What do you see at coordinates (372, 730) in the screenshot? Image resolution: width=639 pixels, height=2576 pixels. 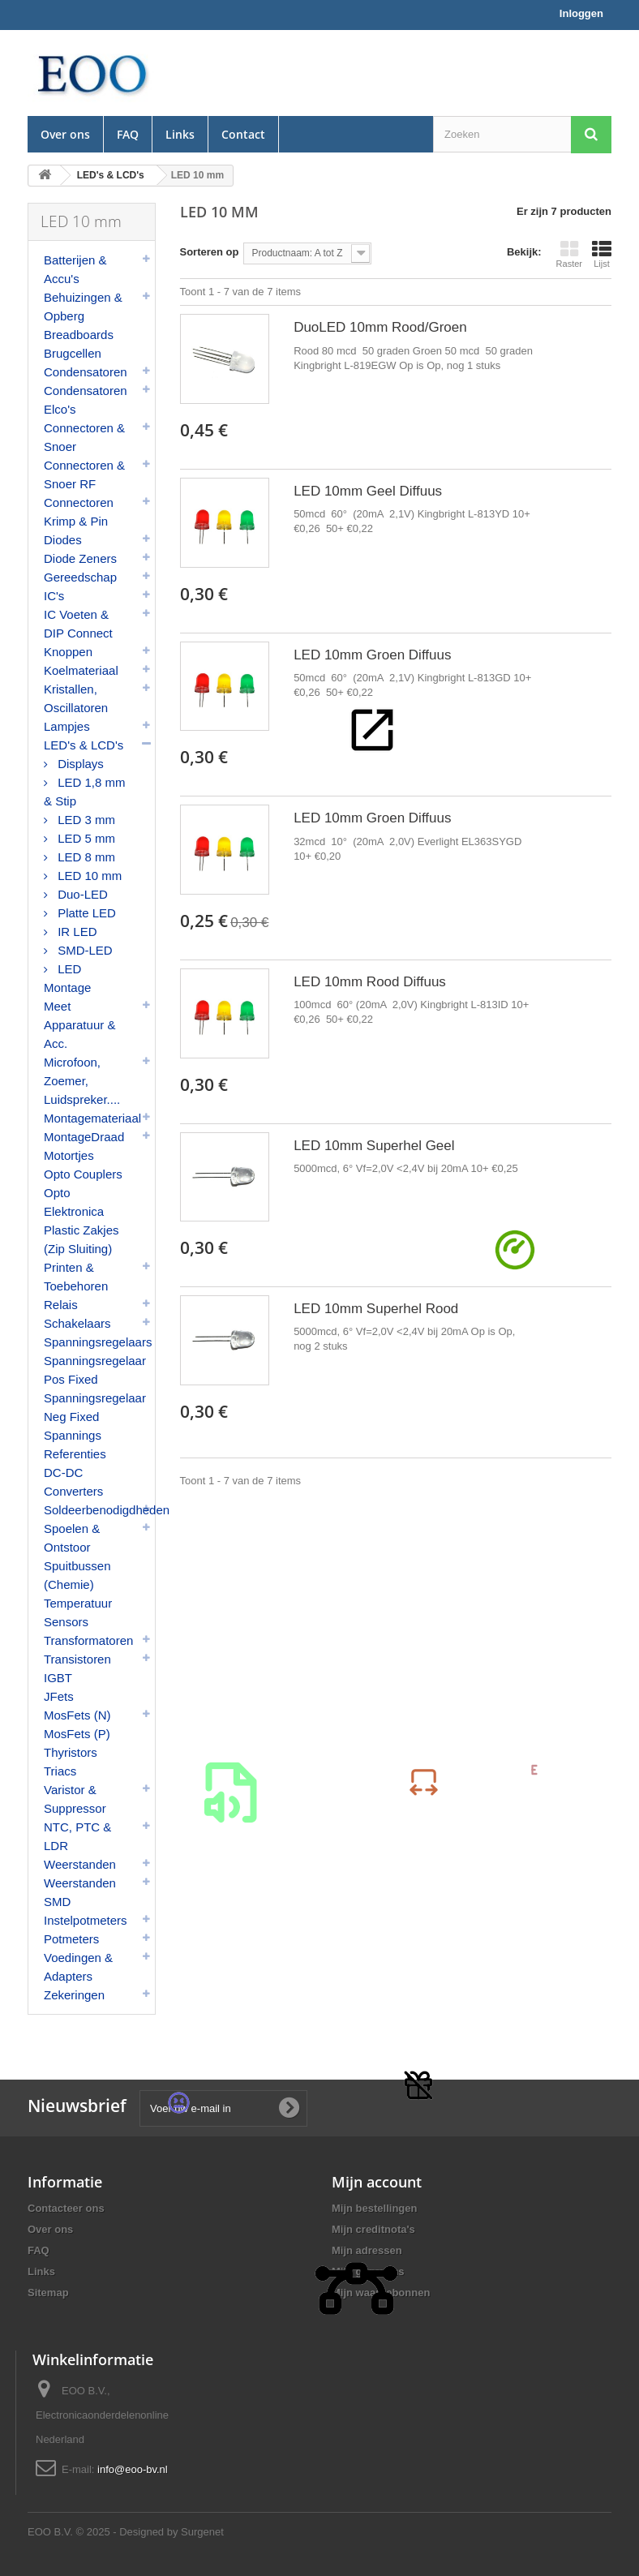 I see `open link in a new window or tab` at bounding box center [372, 730].